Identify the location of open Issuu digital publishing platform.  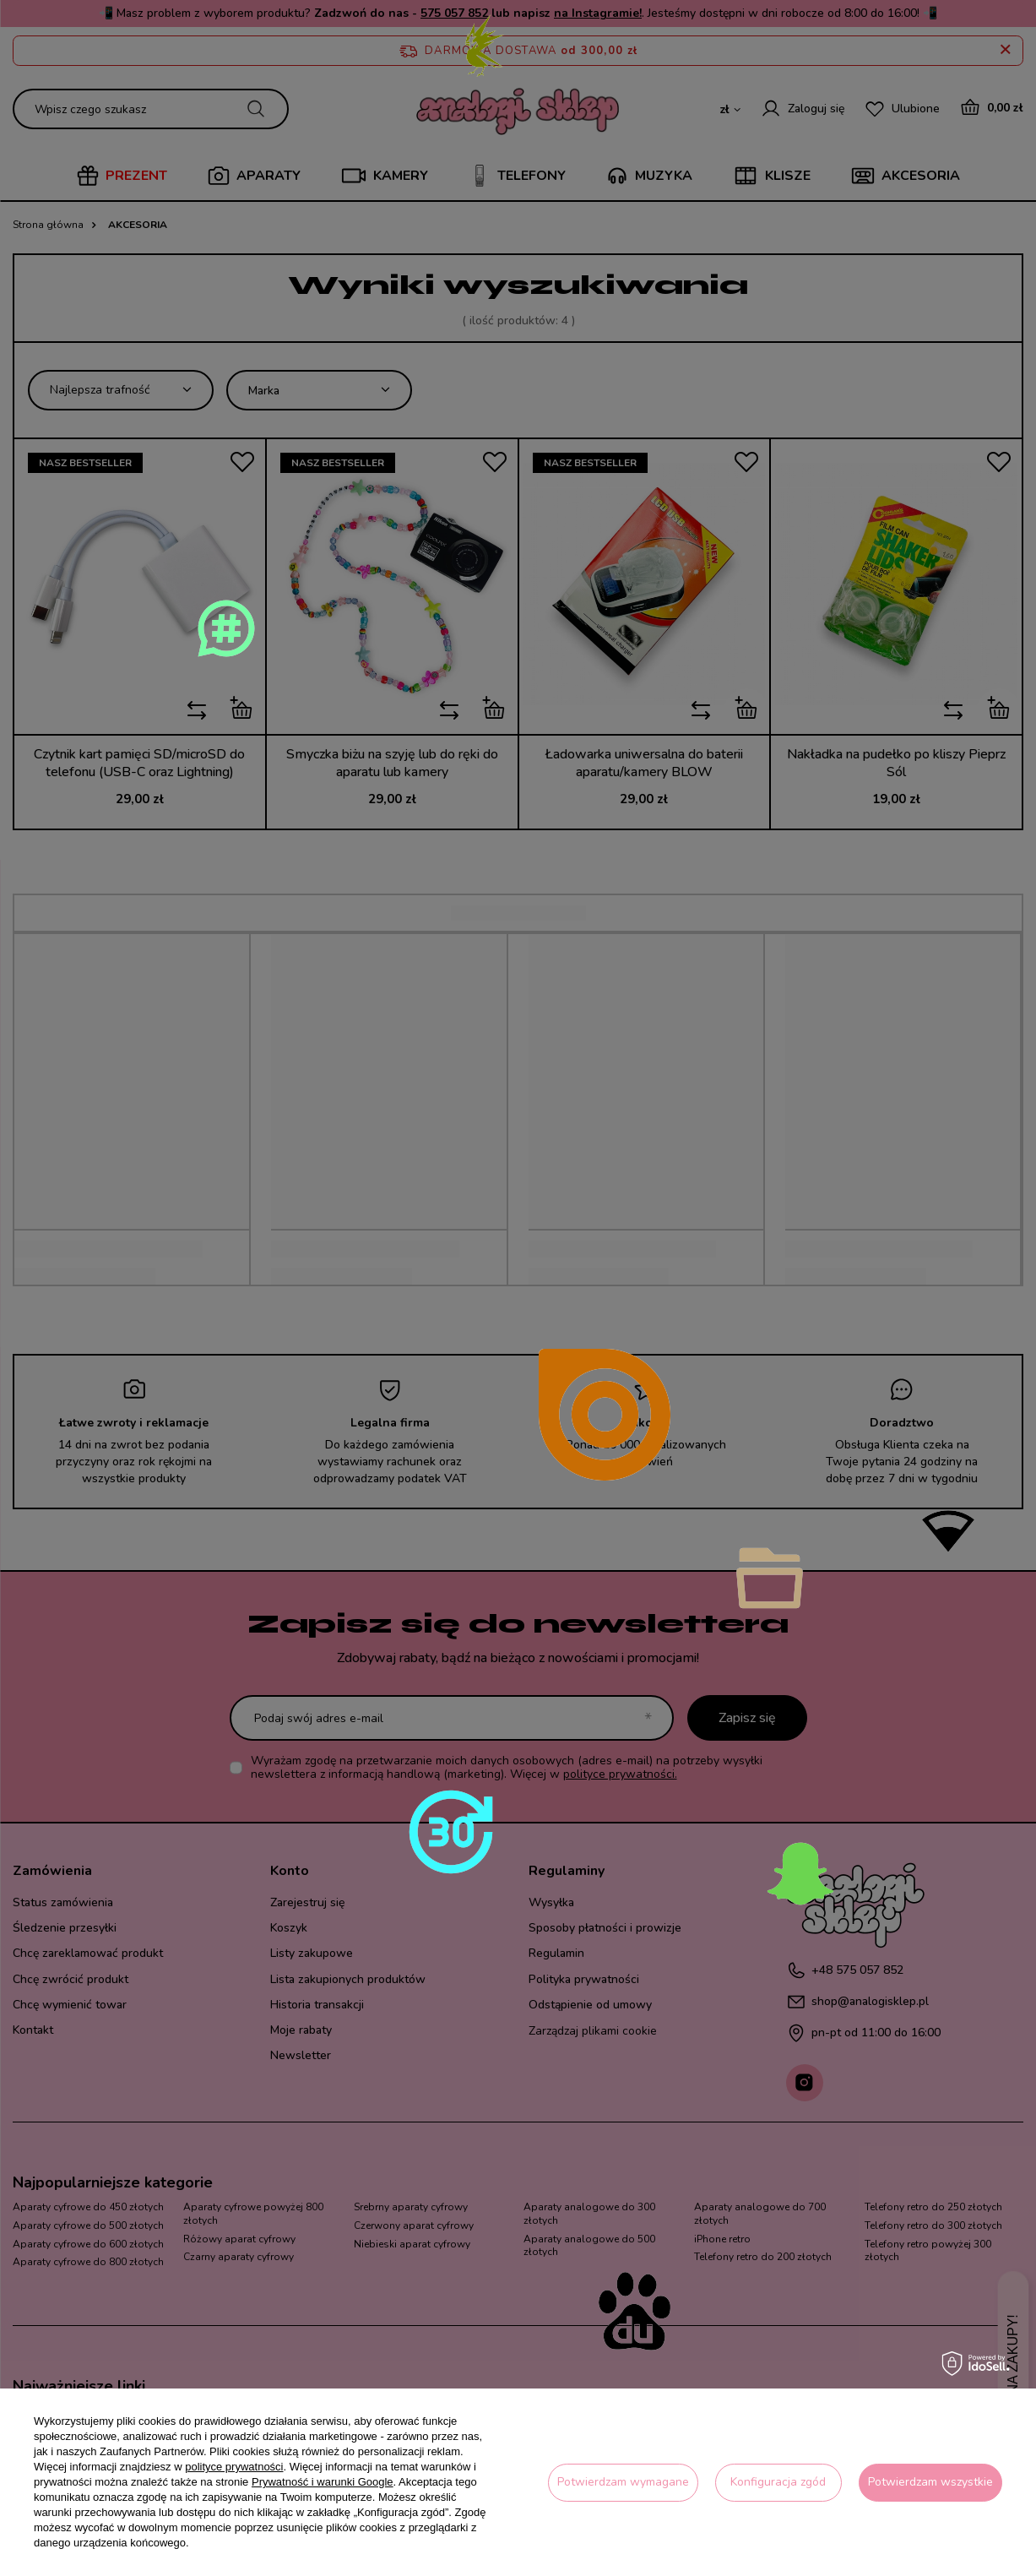
(605, 1415).